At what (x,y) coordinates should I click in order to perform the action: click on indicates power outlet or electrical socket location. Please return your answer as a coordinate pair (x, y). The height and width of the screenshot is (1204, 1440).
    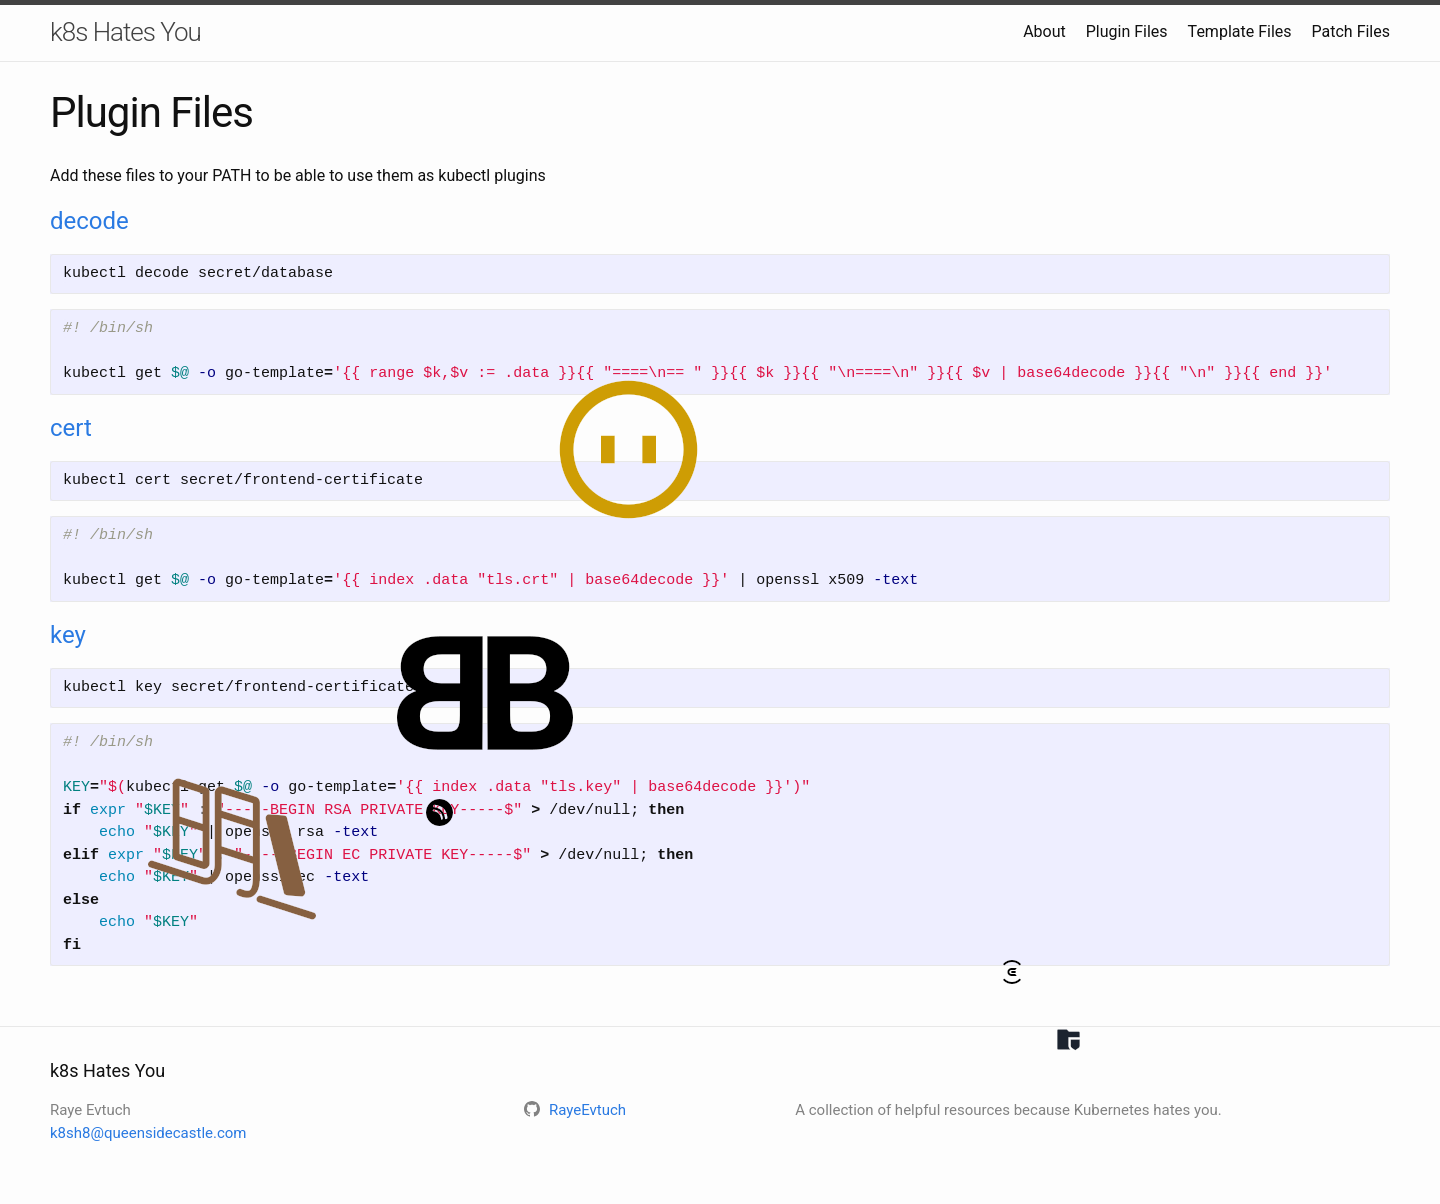
    Looking at the image, I should click on (628, 449).